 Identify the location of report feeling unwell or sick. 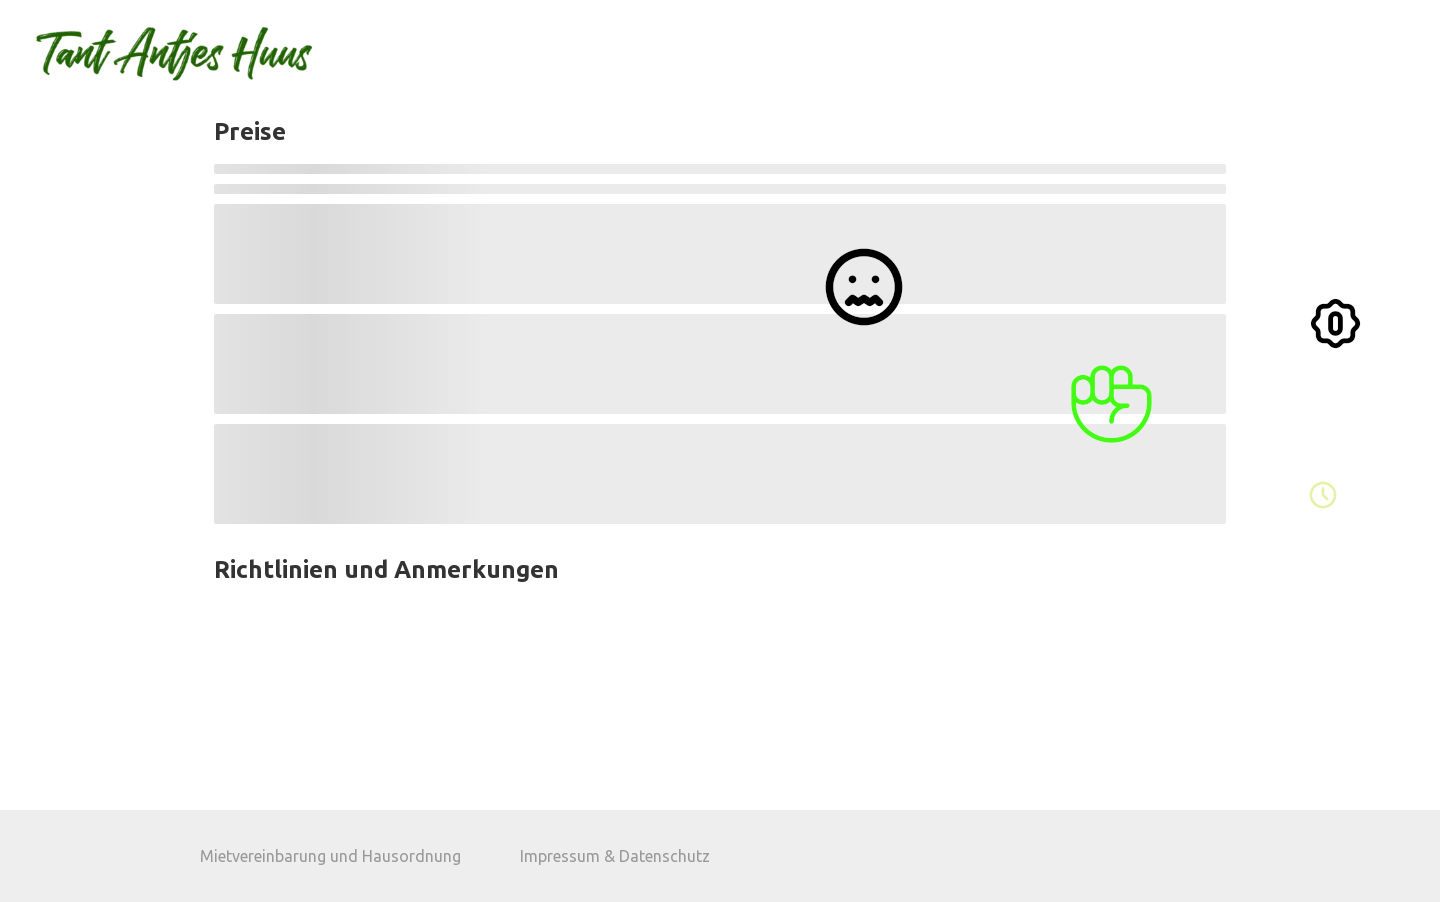
(864, 287).